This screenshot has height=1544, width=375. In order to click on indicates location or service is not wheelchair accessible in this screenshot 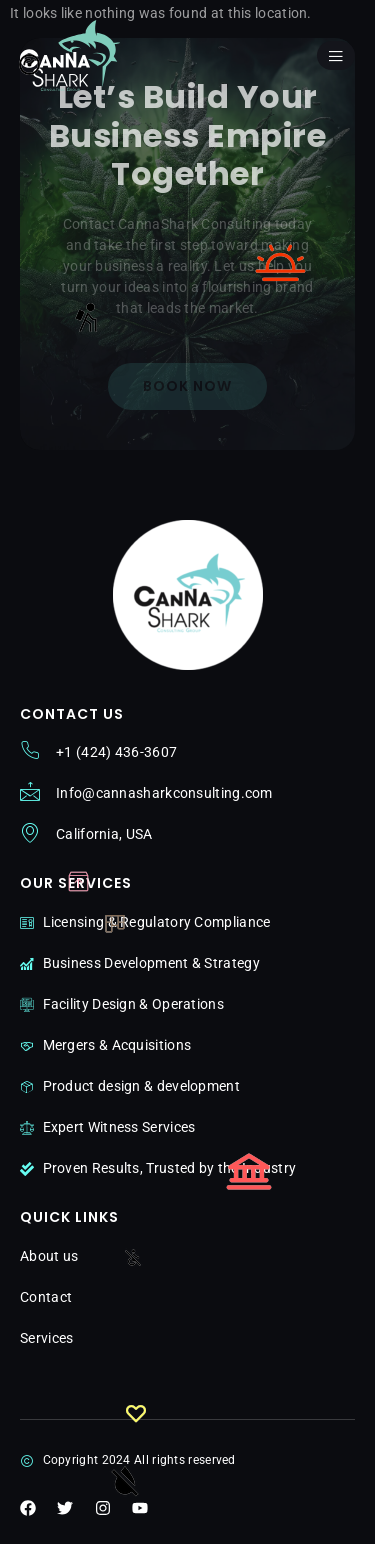, I will do `click(133, 1257)`.